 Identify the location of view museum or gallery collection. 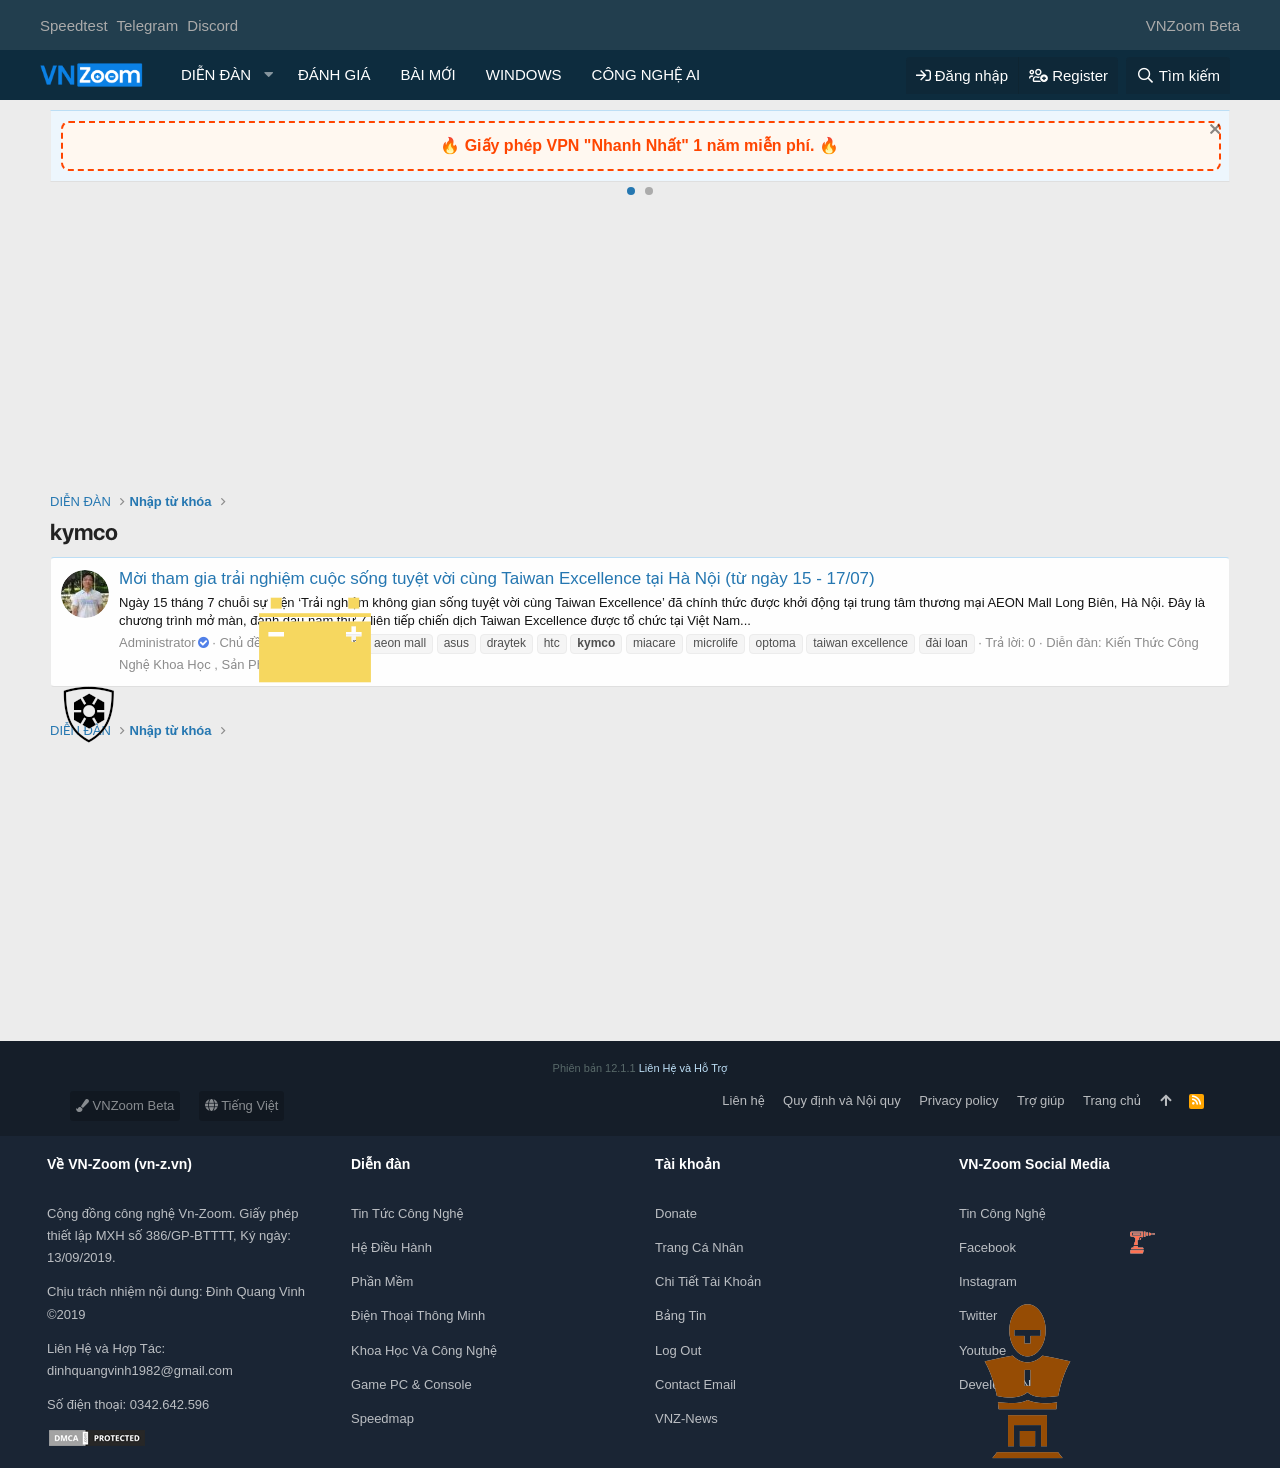
(1027, 1380).